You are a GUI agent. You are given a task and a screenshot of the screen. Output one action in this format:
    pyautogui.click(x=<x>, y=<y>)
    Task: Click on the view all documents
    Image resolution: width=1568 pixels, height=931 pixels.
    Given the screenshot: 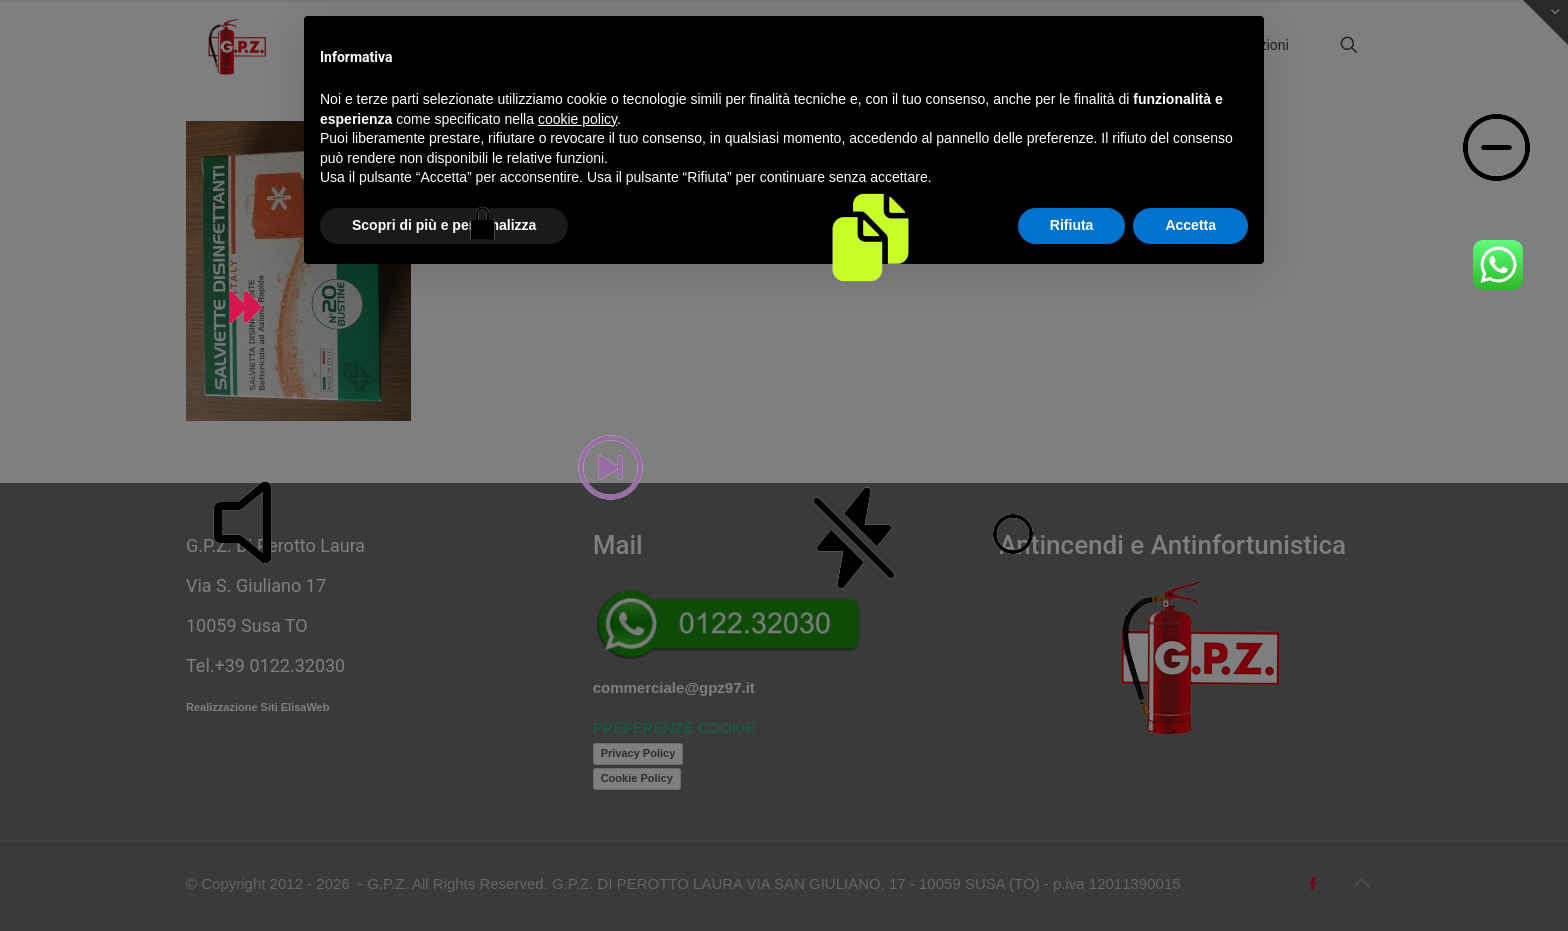 What is the action you would take?
    pyautogui.click(x=870, y=237)
    